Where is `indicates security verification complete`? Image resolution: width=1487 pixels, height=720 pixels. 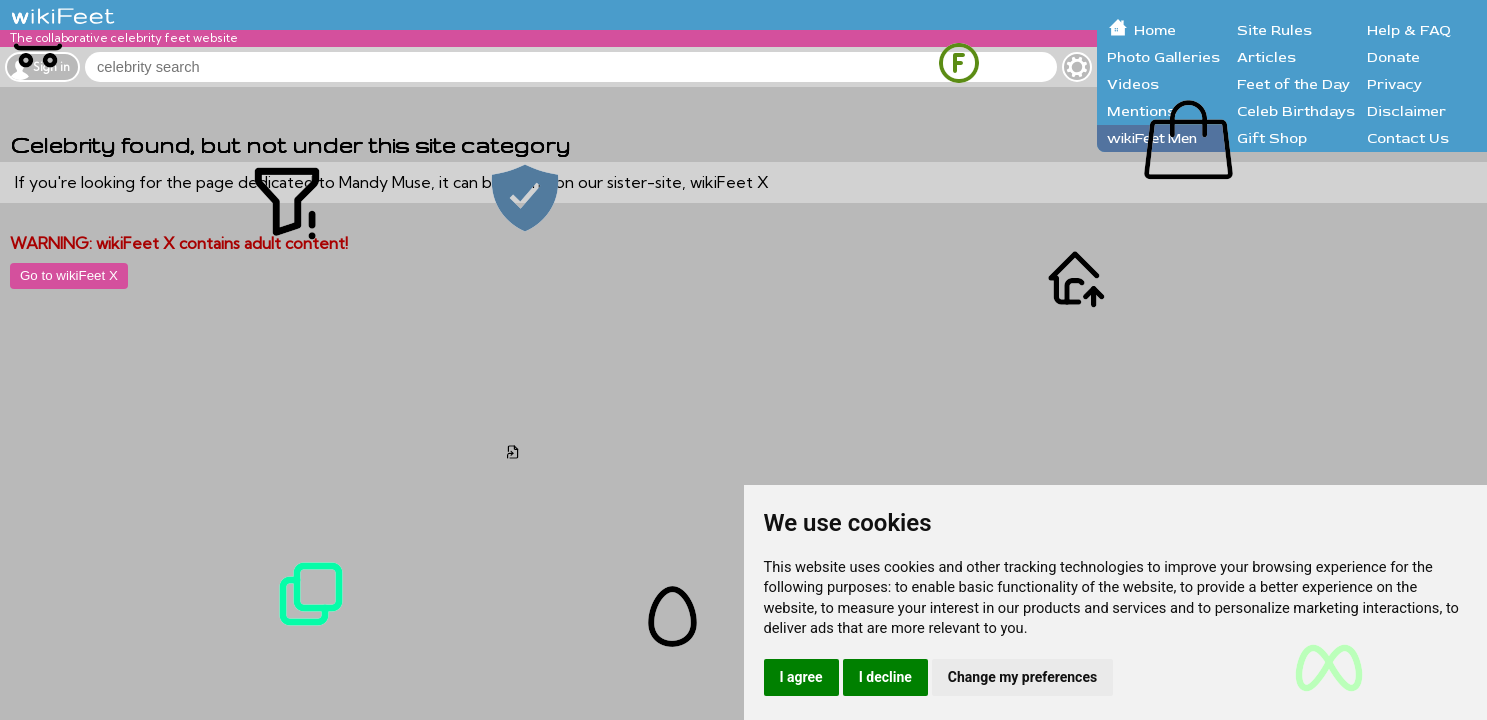 indicates security verification complete is located at coordinates (525, 198).